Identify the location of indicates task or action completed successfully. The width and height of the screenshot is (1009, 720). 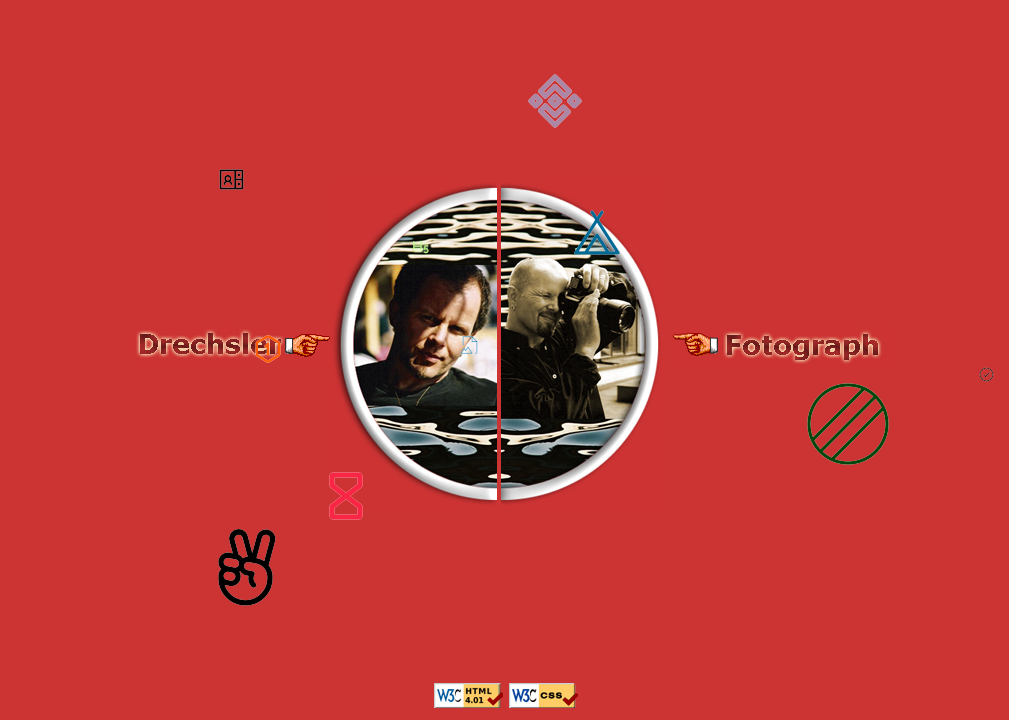
(986, 374).